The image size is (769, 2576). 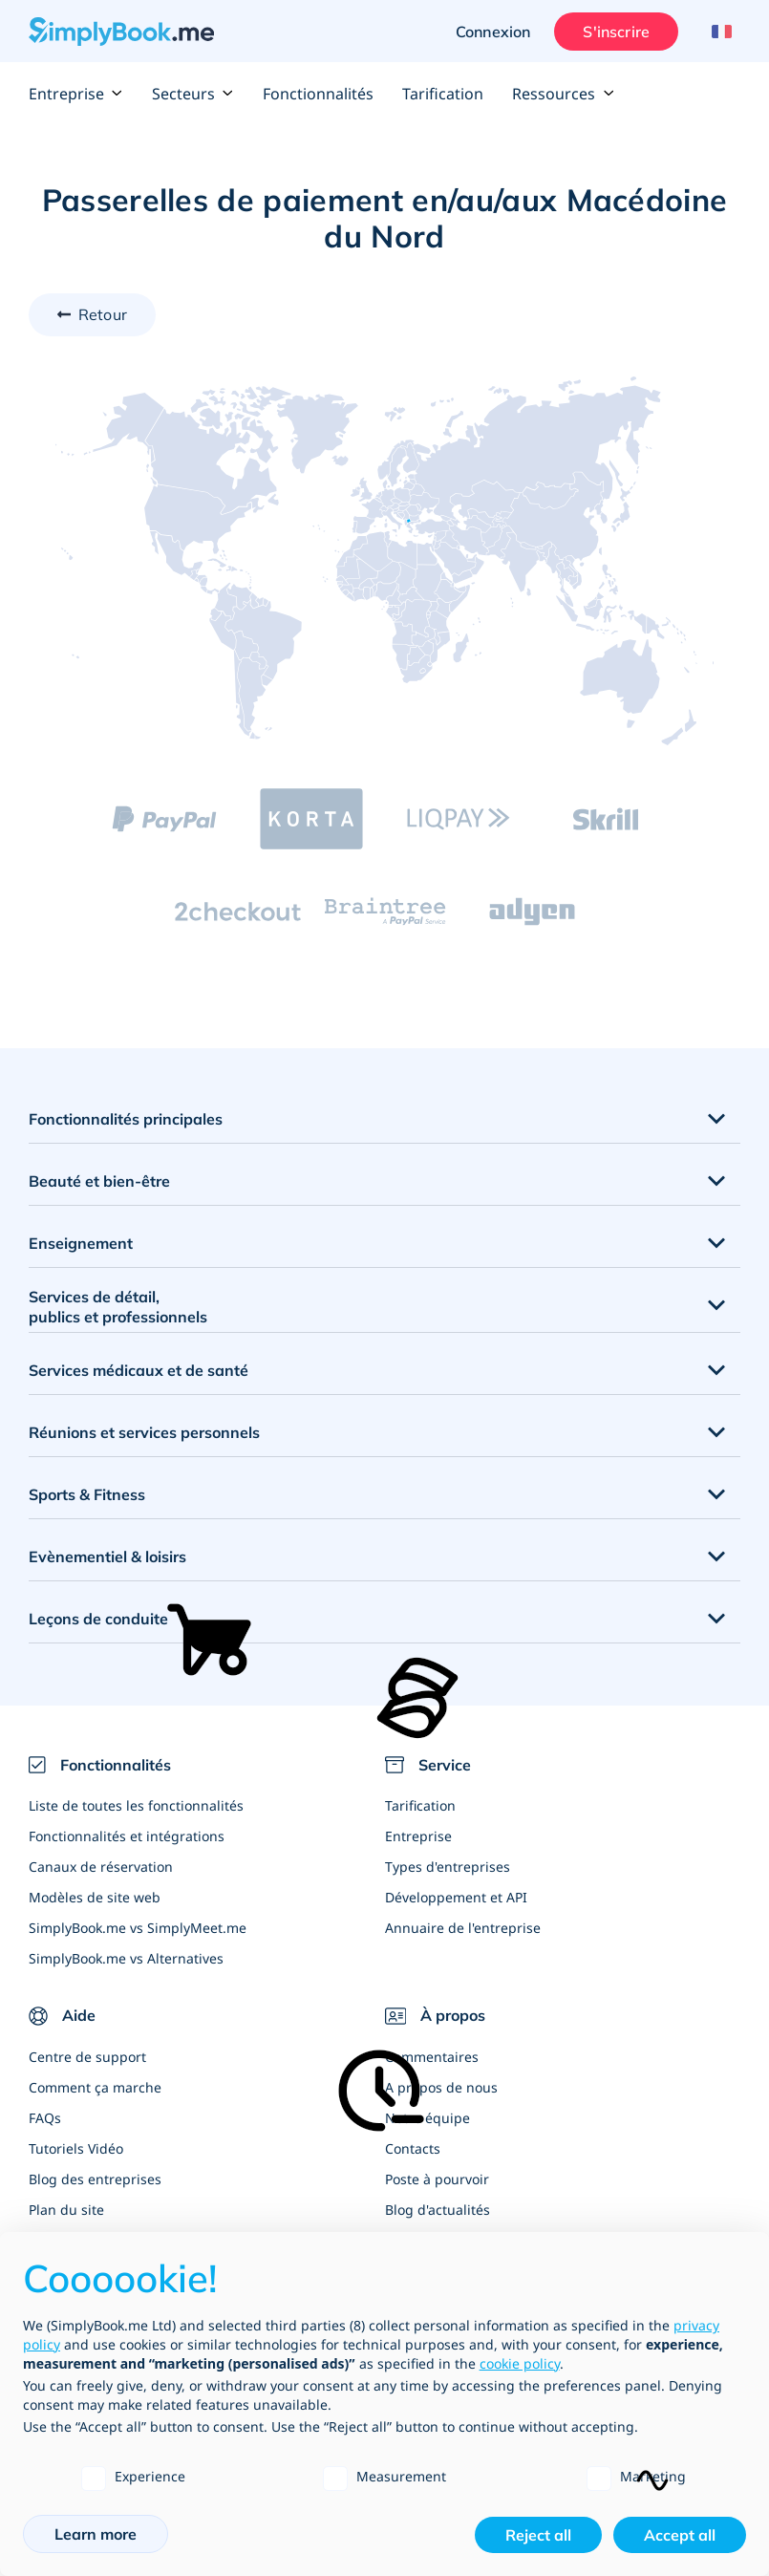 I want to click on access gardening tools or supplies, so click(x=211, y=1640).